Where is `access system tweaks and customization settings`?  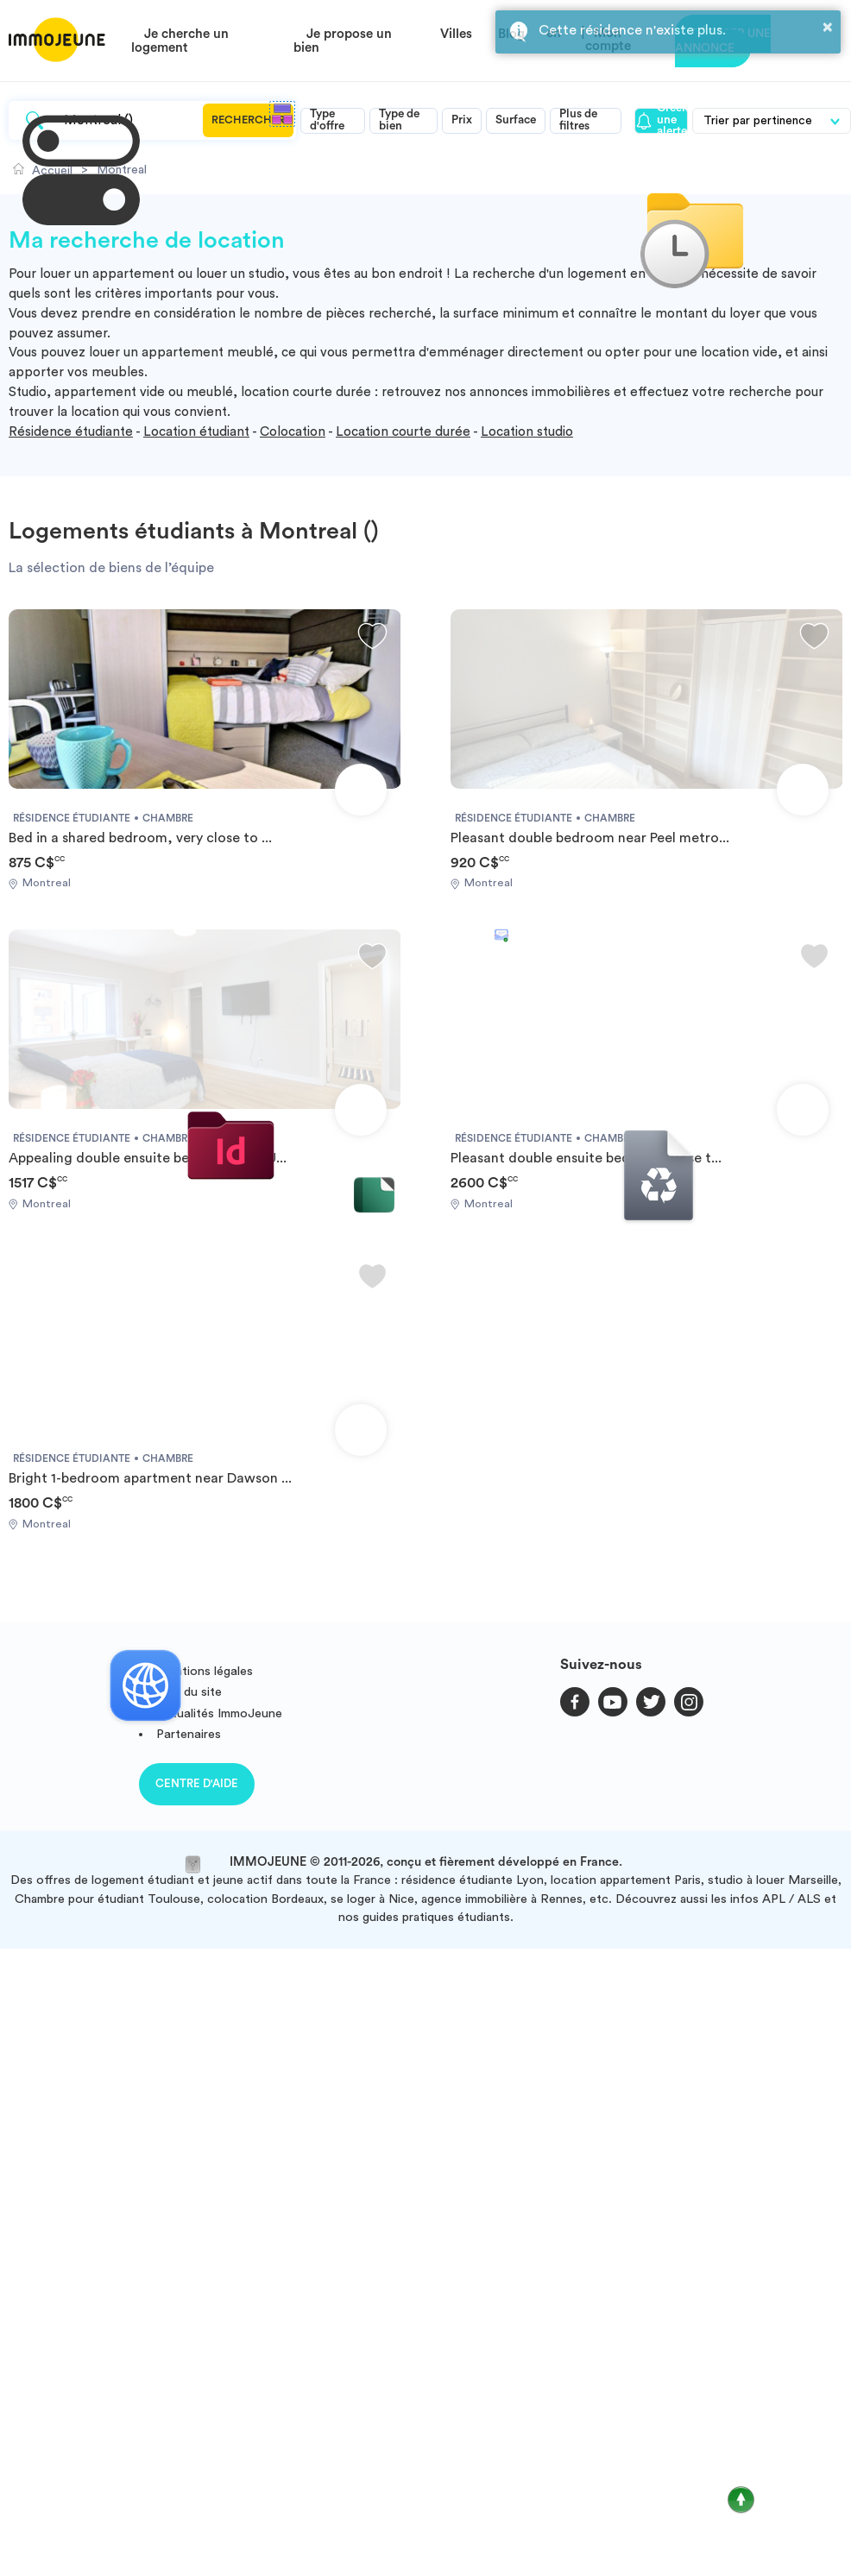 access system tweaks and customization settings is located at coordinates (81, 167).